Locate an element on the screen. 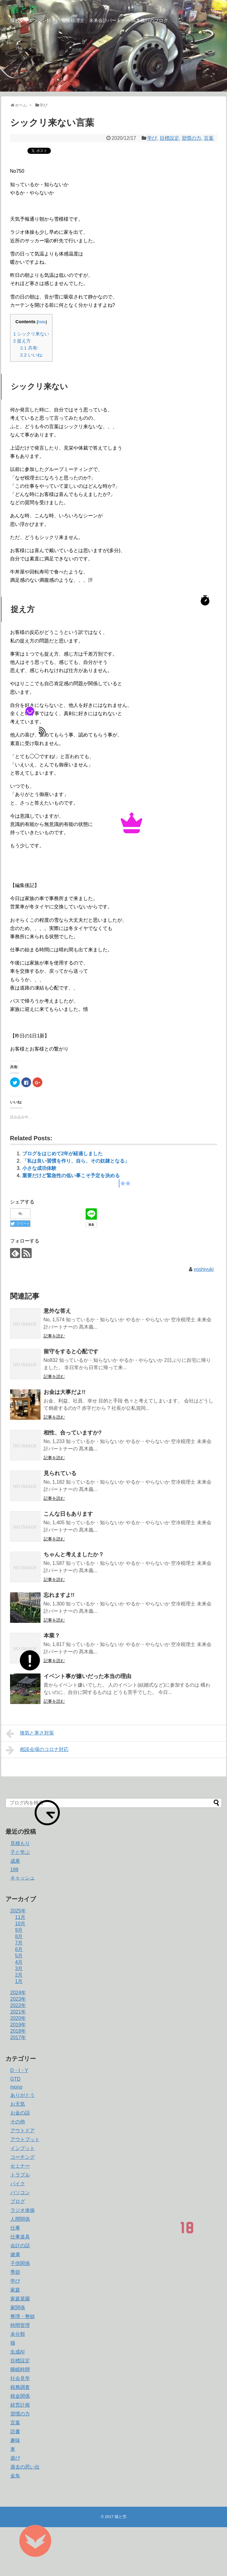  indicates 18 unread notifications or items is located at coordinates (186, 2227).